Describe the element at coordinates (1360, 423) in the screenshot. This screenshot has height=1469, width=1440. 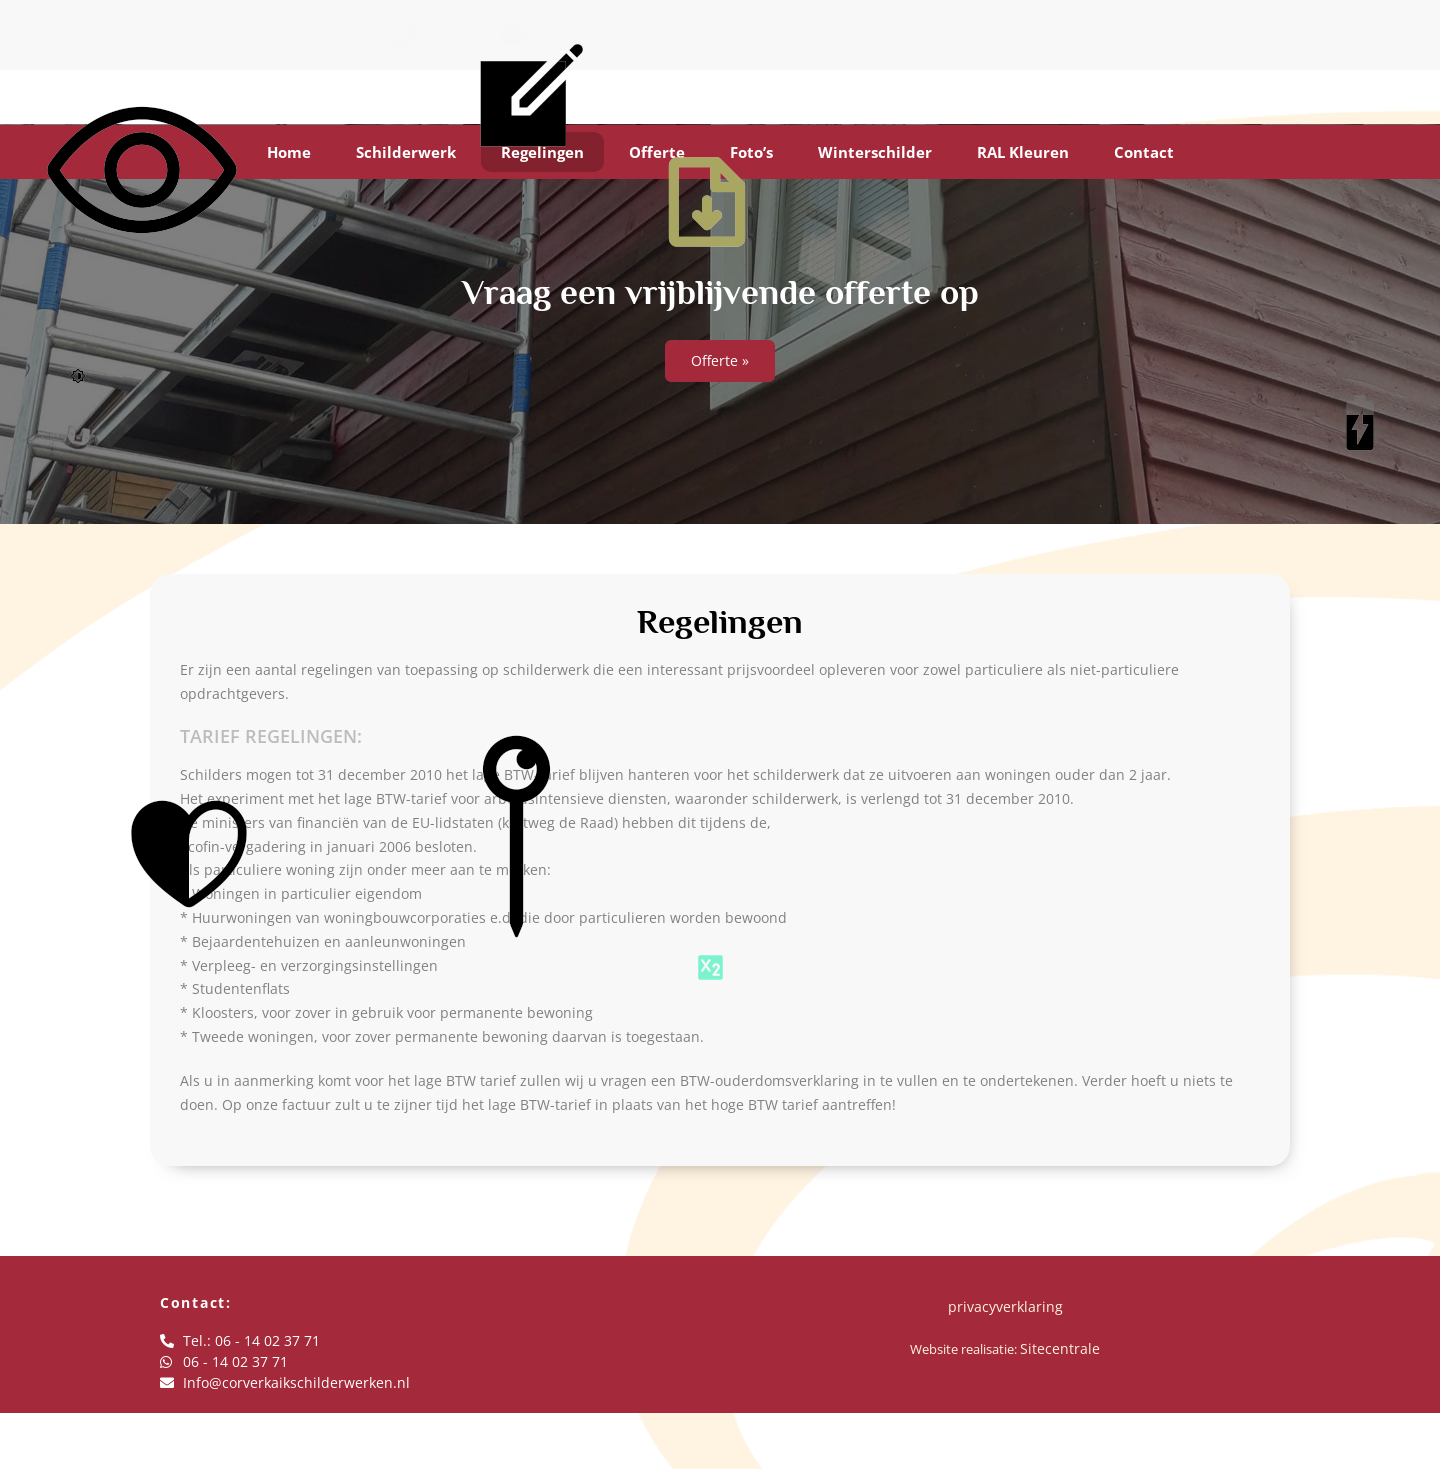
I see `battery charging at 80%` at that location.